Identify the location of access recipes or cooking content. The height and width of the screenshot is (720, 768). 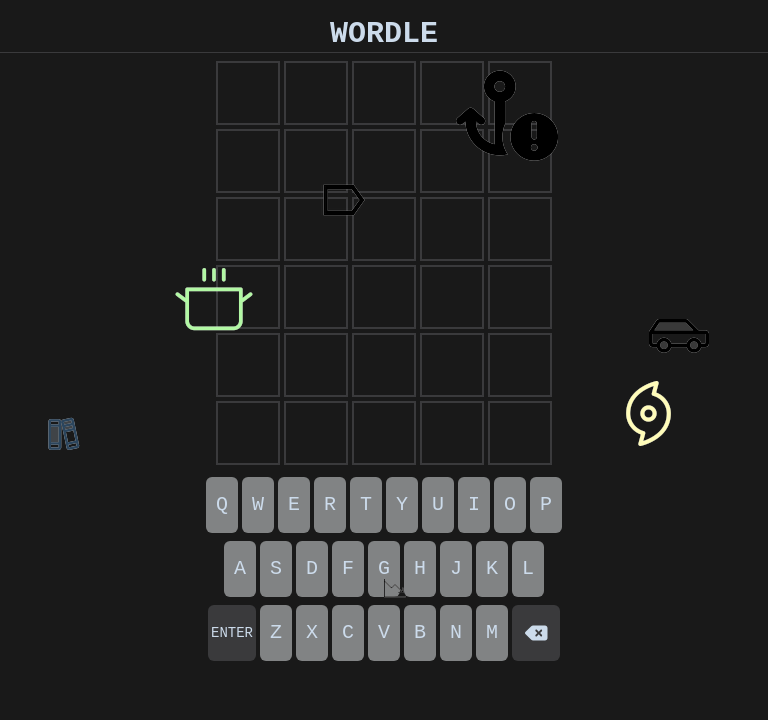
(214, 304).